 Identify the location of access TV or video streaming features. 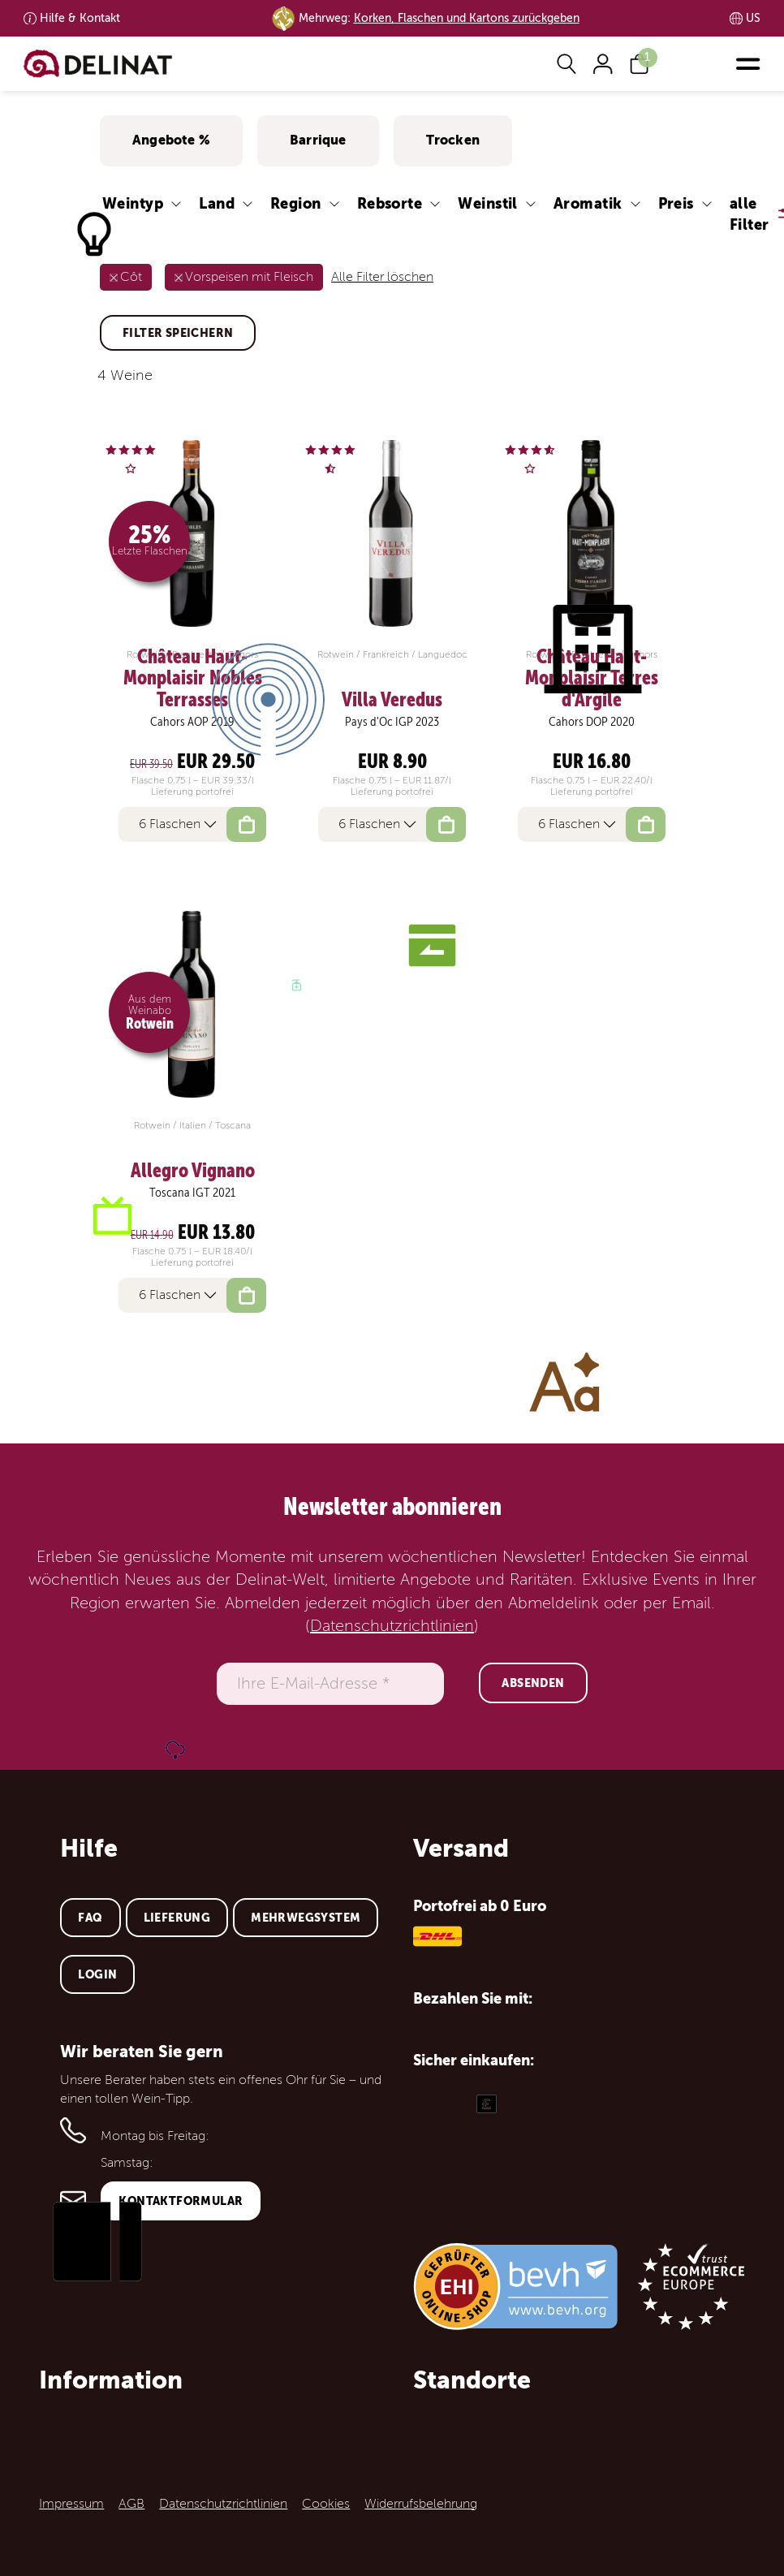
(112, 1217).